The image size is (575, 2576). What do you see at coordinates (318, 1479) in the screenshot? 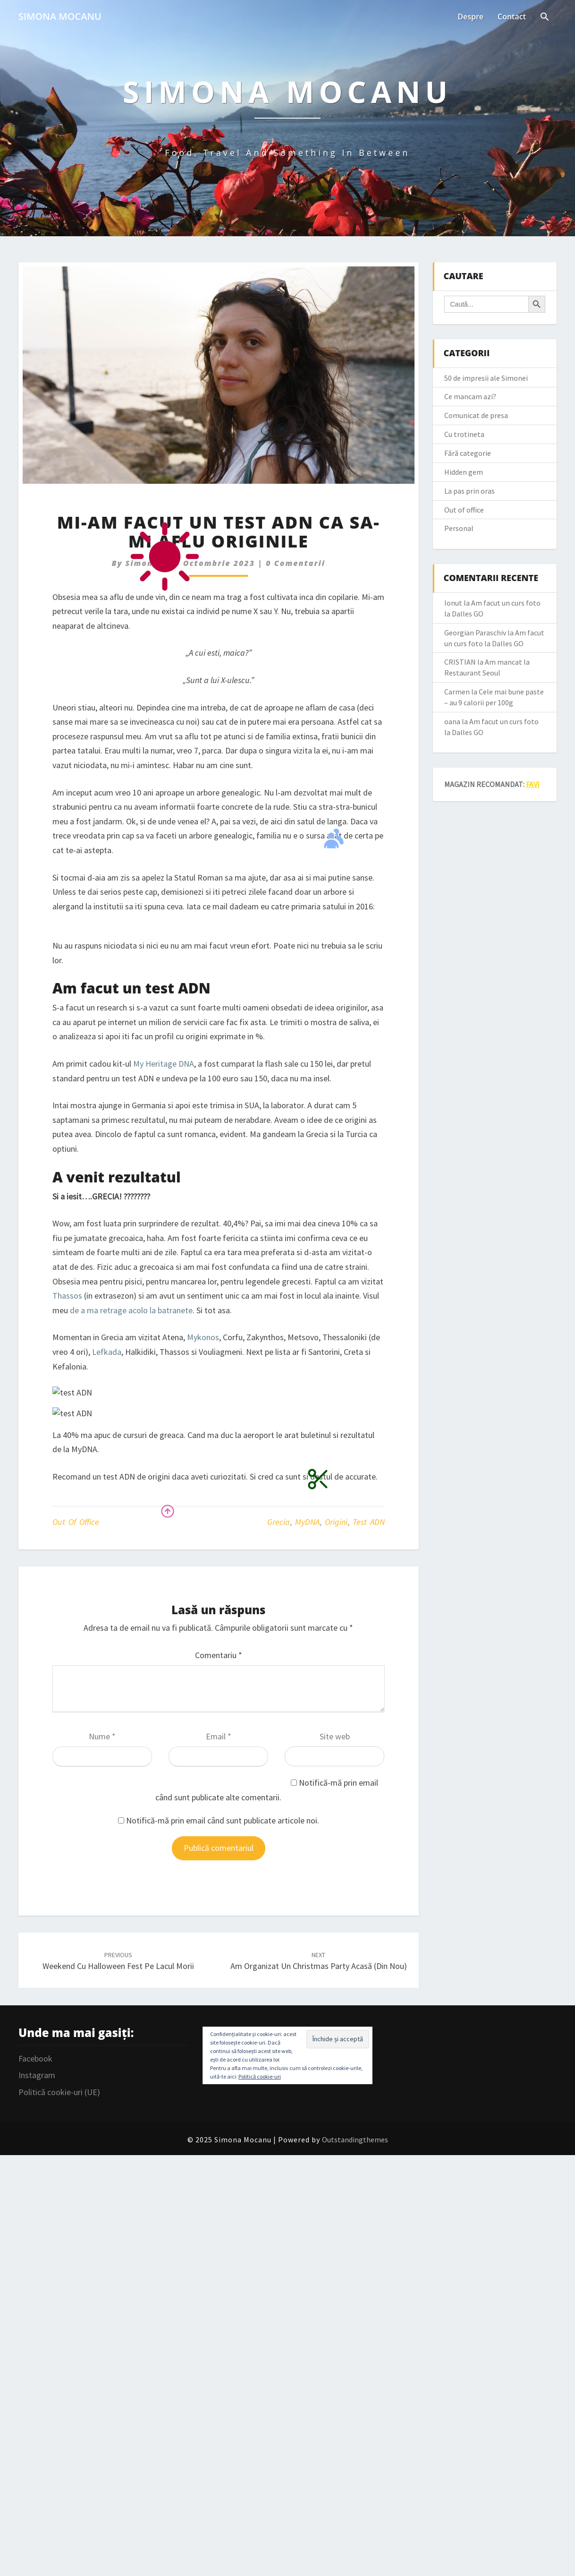
I see `cut selected content` at bounding box center [318, 1479].